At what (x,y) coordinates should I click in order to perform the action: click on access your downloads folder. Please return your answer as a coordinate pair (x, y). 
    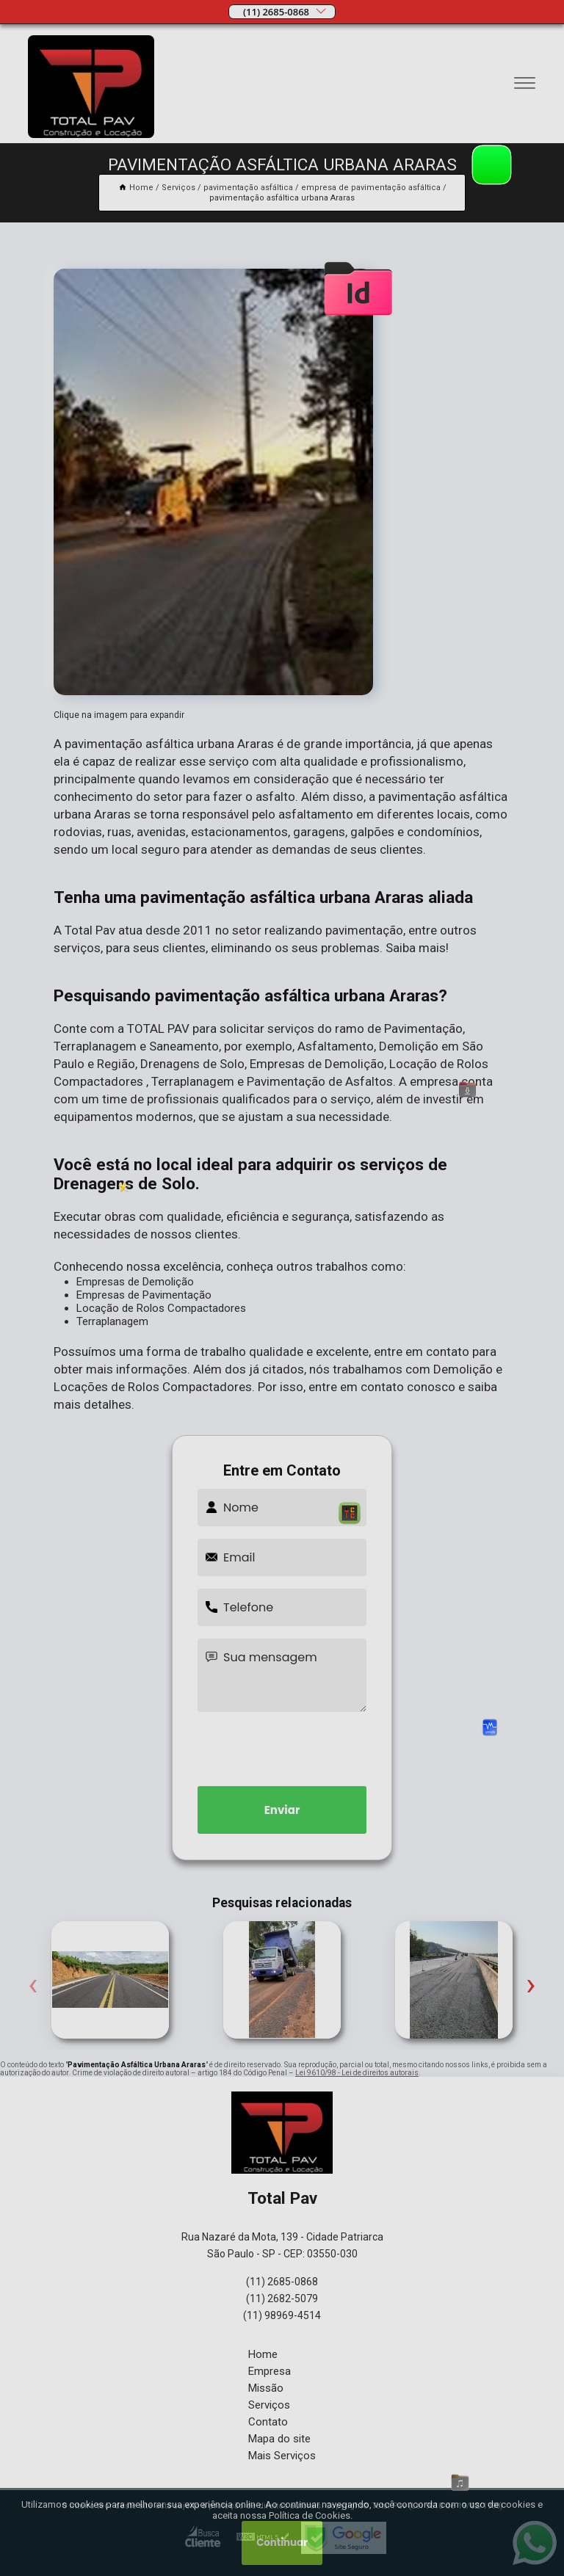
    Looking at the image, I should click on (467, 1089).